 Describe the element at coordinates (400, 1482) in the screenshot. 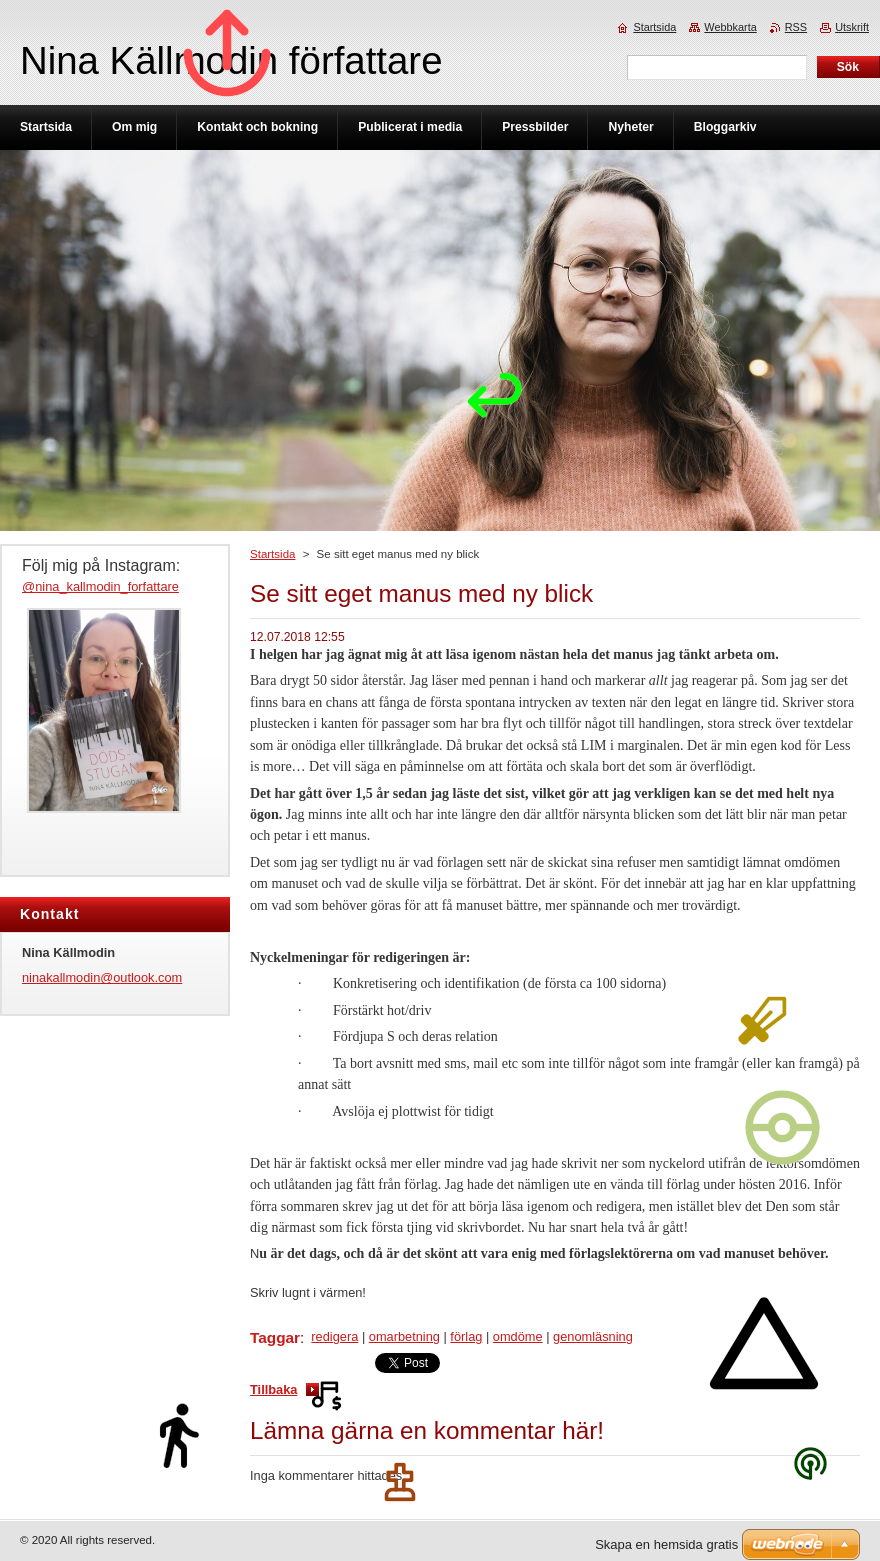

I see `indicates a deceased user or memorial account` at that location.